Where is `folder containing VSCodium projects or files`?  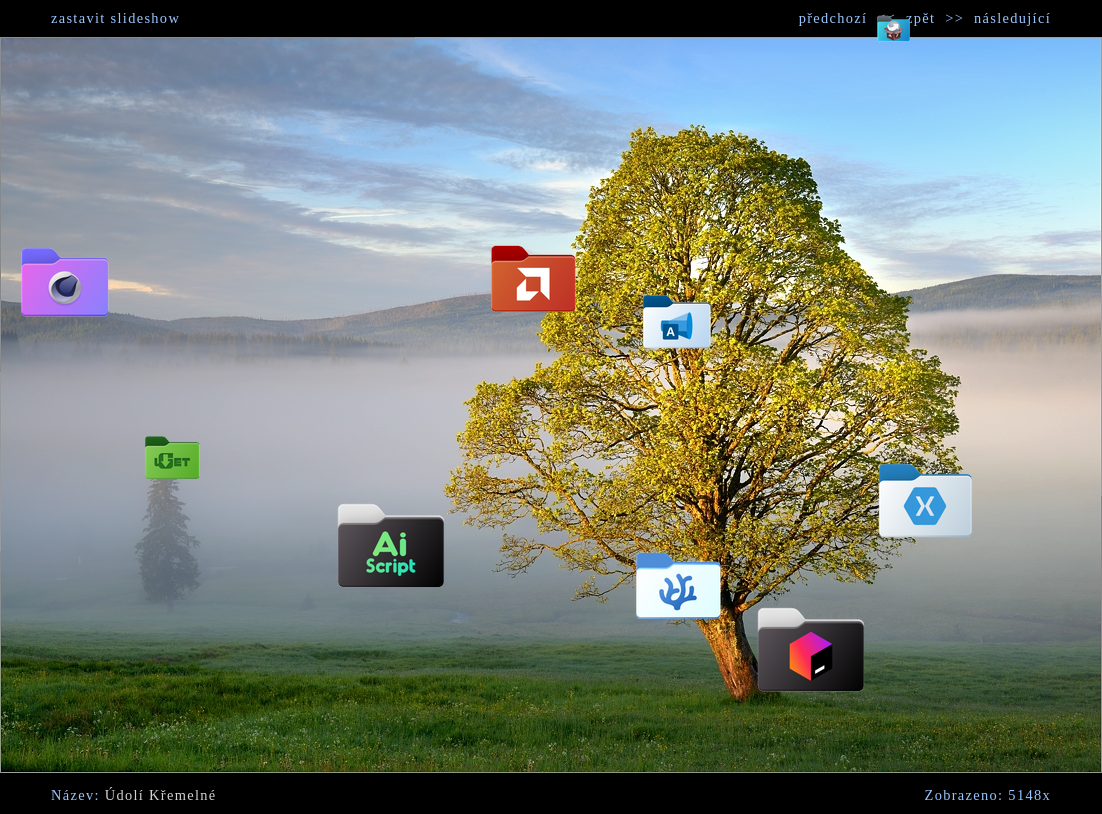 folder containing VSCodium projects or files is located at coordinates (678, 588).